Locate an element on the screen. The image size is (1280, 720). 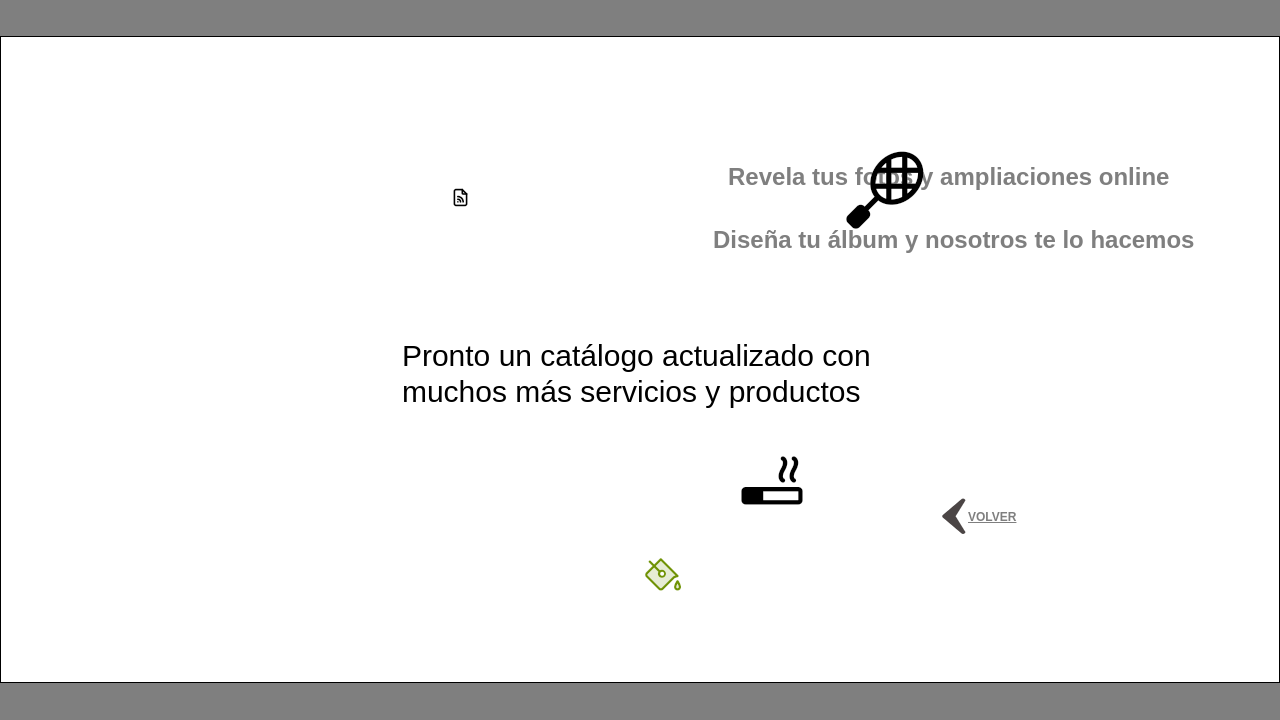
access tennis or racquet sports features is located at coordinates (883, 191).